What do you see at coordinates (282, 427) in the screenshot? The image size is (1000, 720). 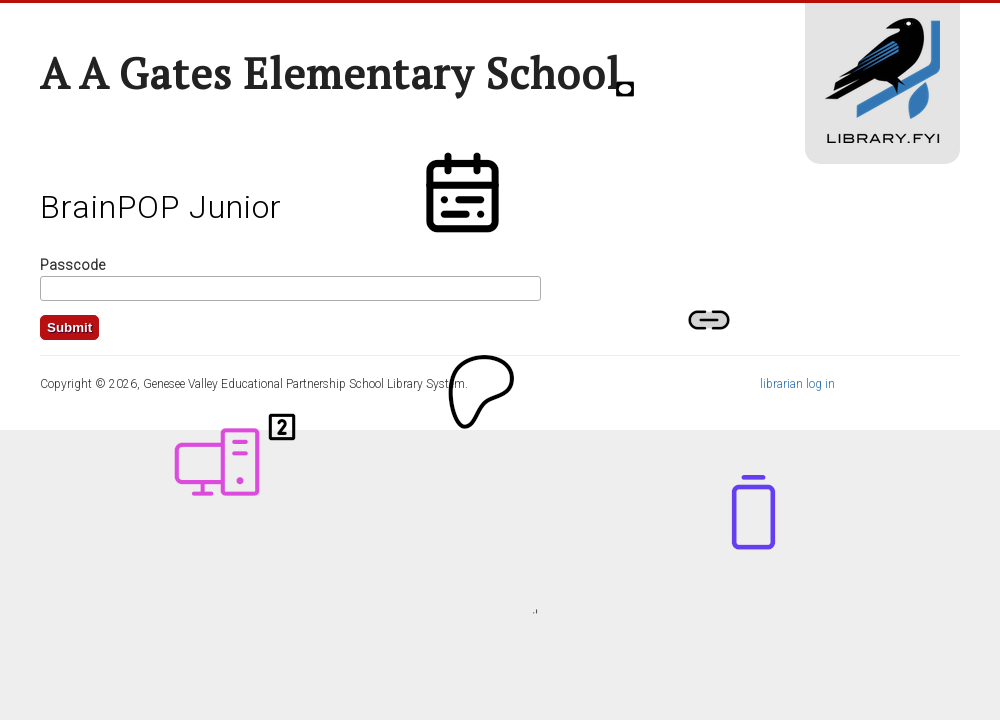 I see `indicates step two in a numbered sequence` at bounding box center [282, 427].